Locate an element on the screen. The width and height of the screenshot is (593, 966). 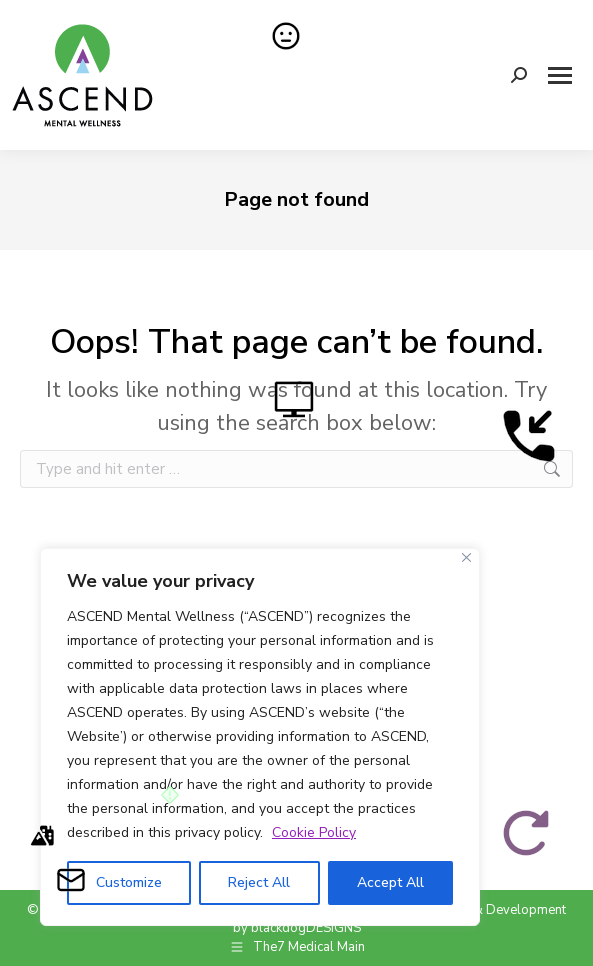
access virtual machine settings is located at coordinates (294, 398).